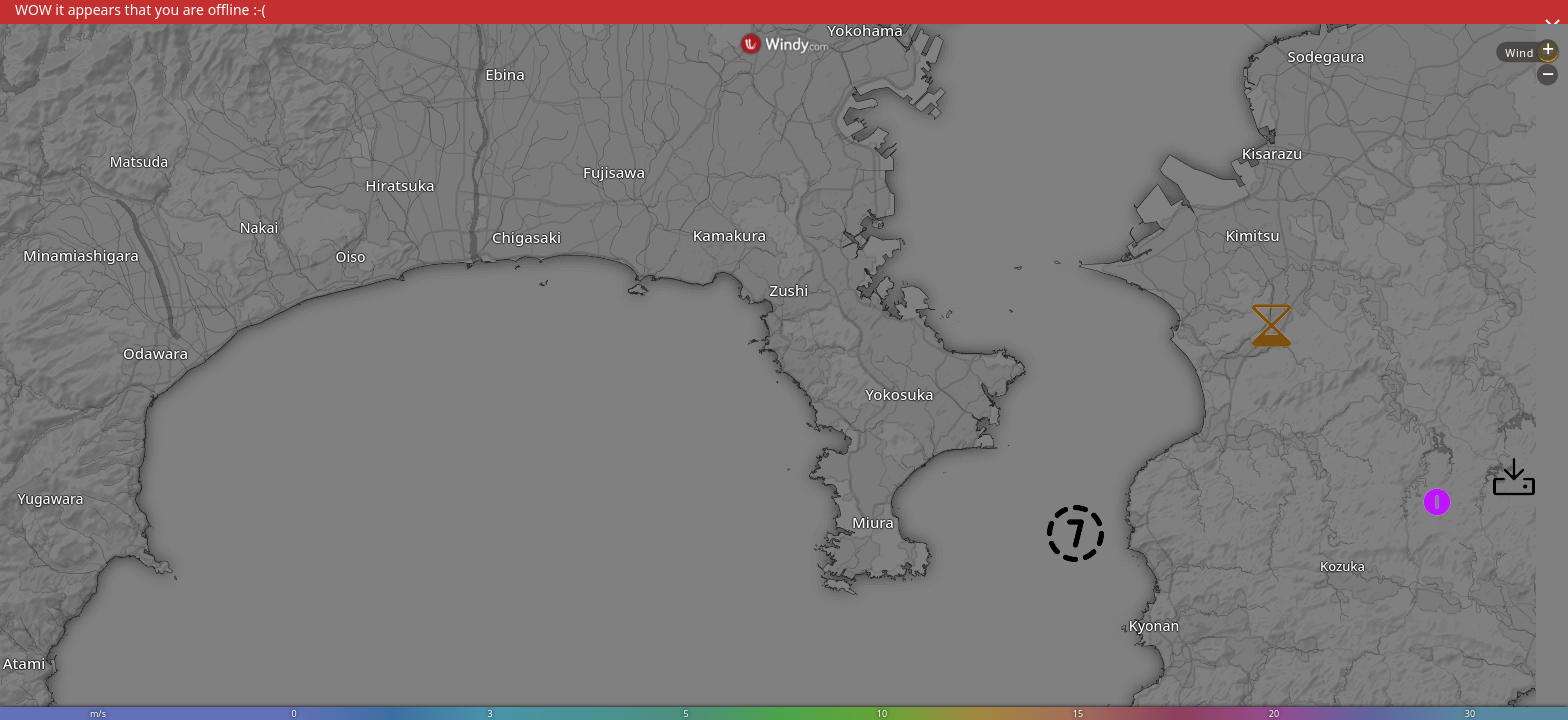  Describe the element at coordinates (1514, 479) in the screenshot. I see `download a file to your device` at that location.